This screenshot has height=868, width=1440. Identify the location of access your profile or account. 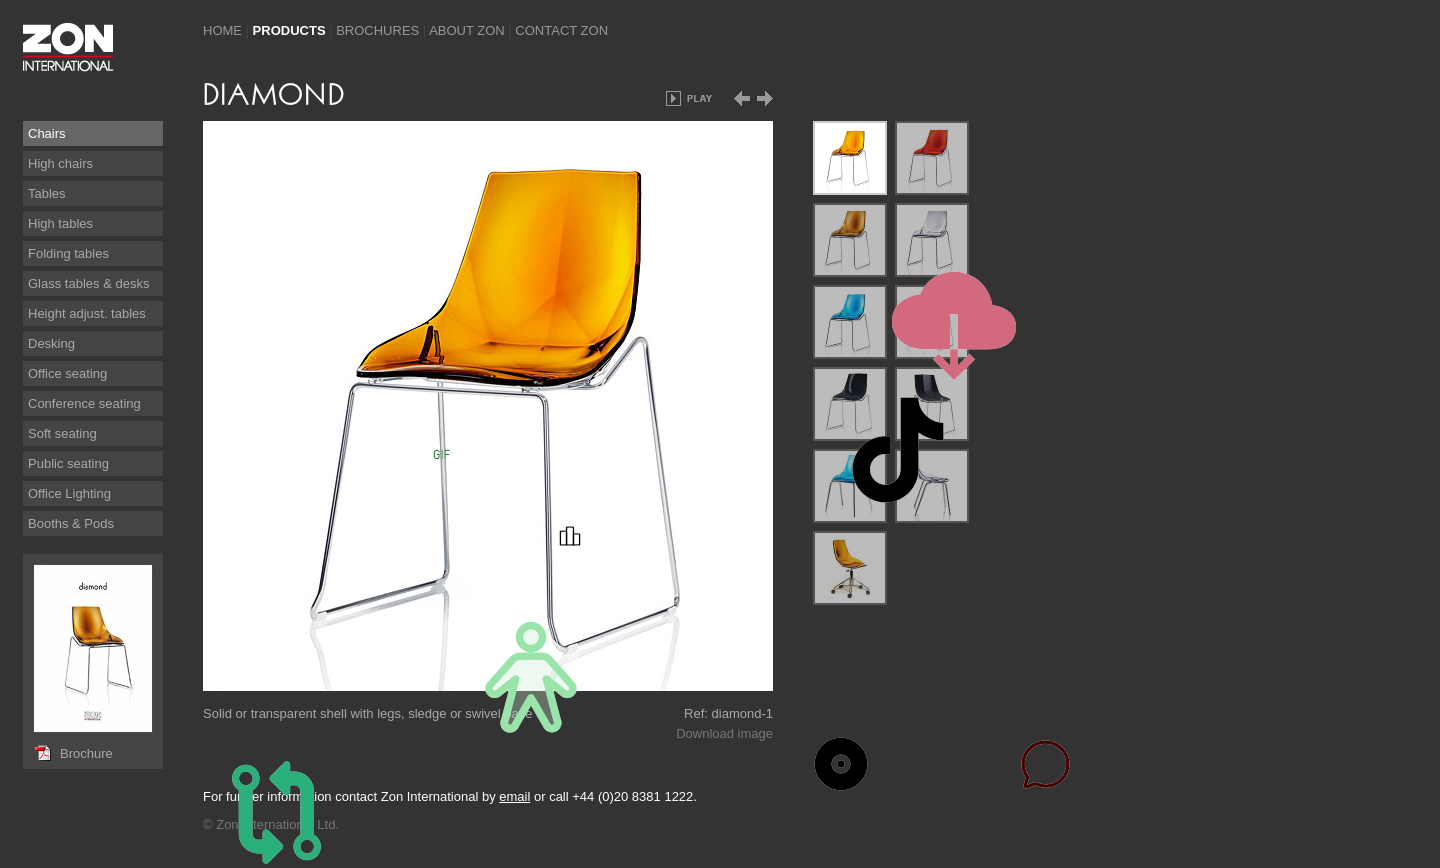
(531, 679).